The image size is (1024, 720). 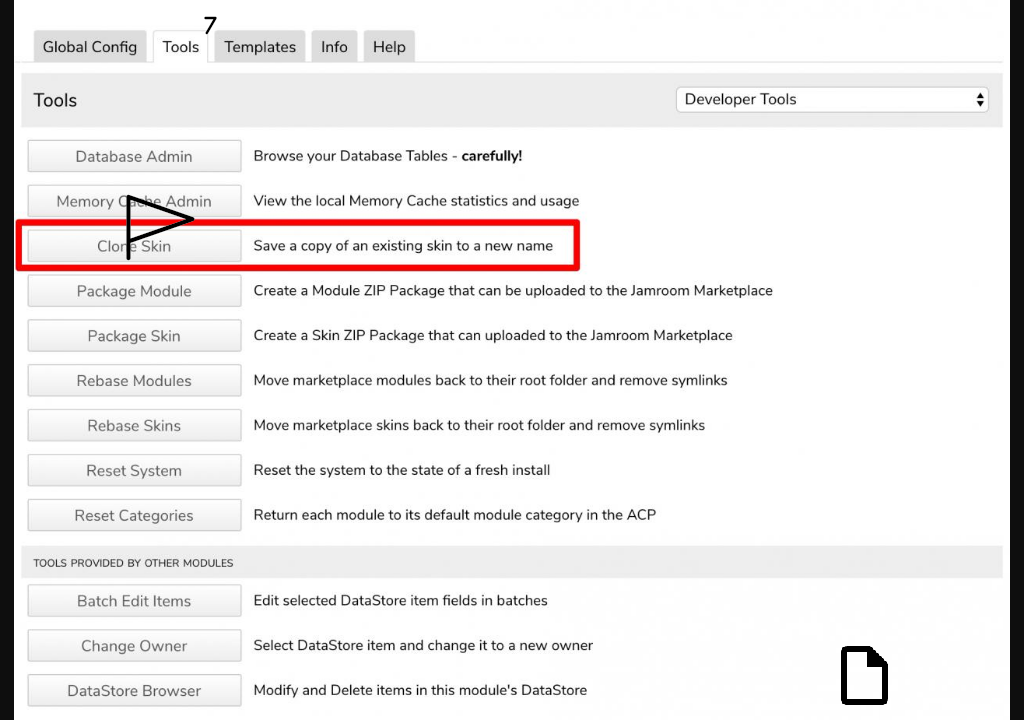 I want to click on indicates the number seven in a list or count, so click(x=210, y=25).